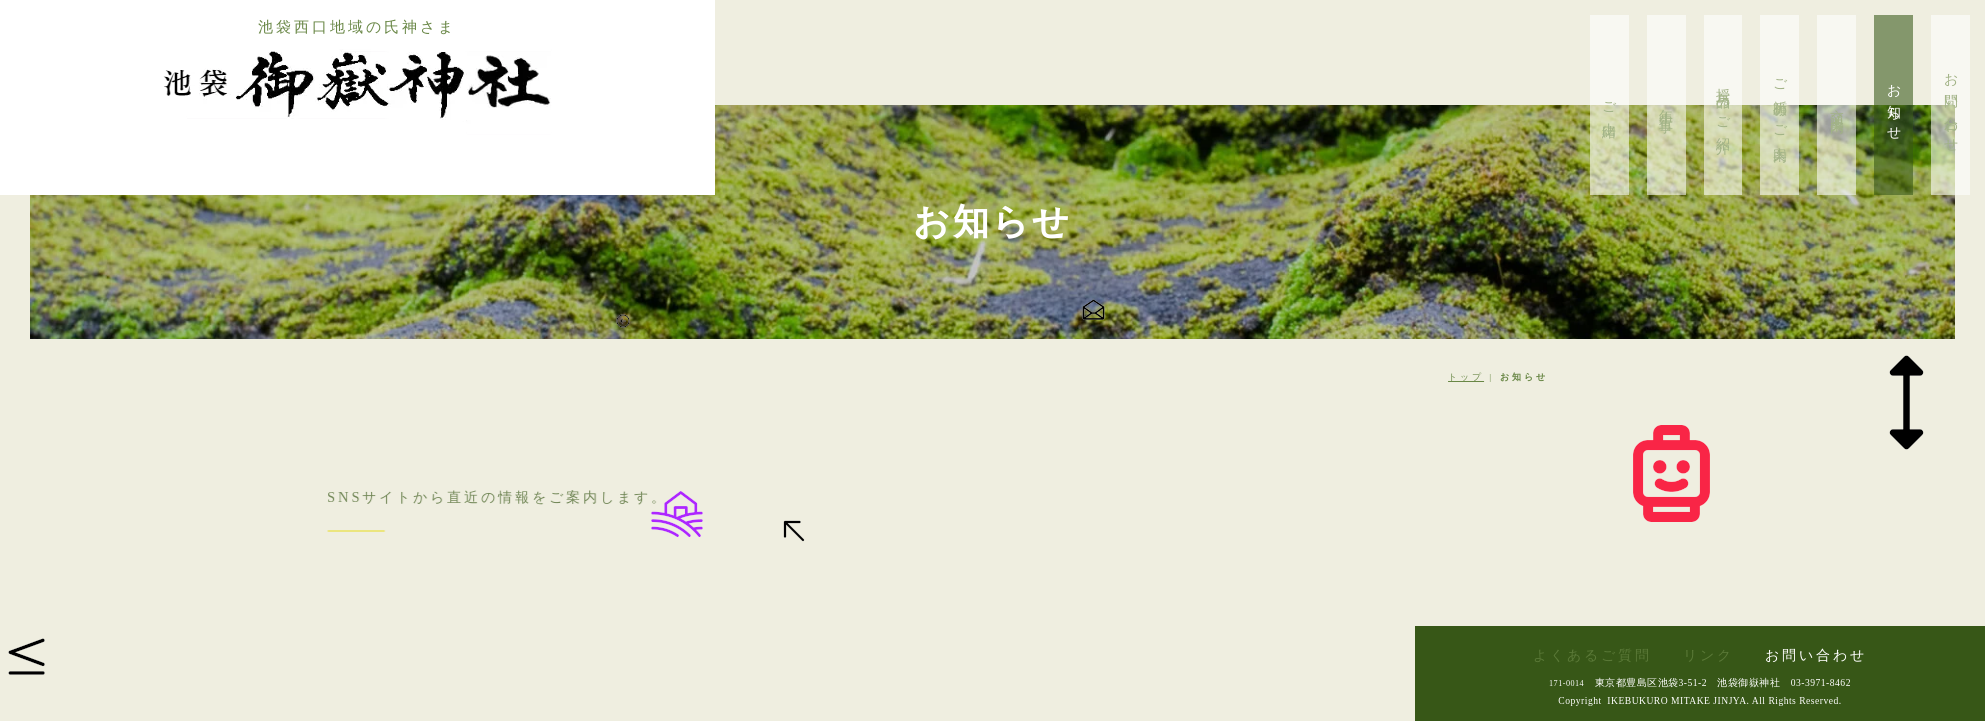 Image resolution: width=1985 pixels, height=721 pixels. What do you see at coordinates (1093, 310) in the screenshot?
I see `view an opened email or message` at bounding box center [1093, 310].